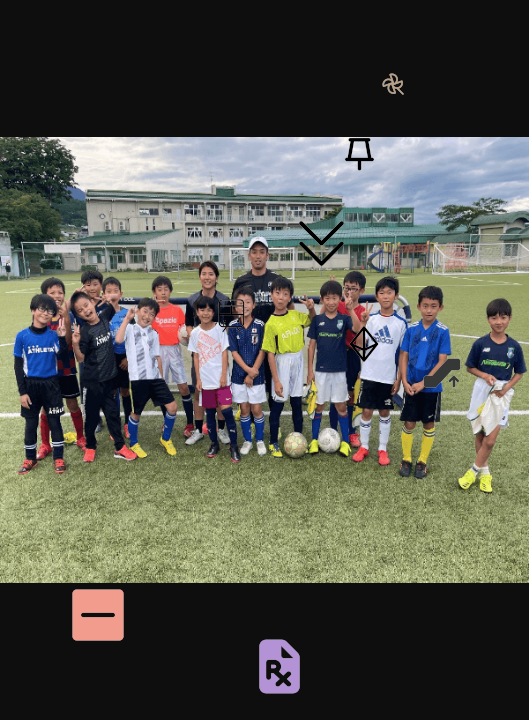 The height and width of the screenshot is (720, 529). Describe the element at coordinates (393, 84) in the screenshot. I see `decorative or playful element indicating fun or whimsy` at that location.